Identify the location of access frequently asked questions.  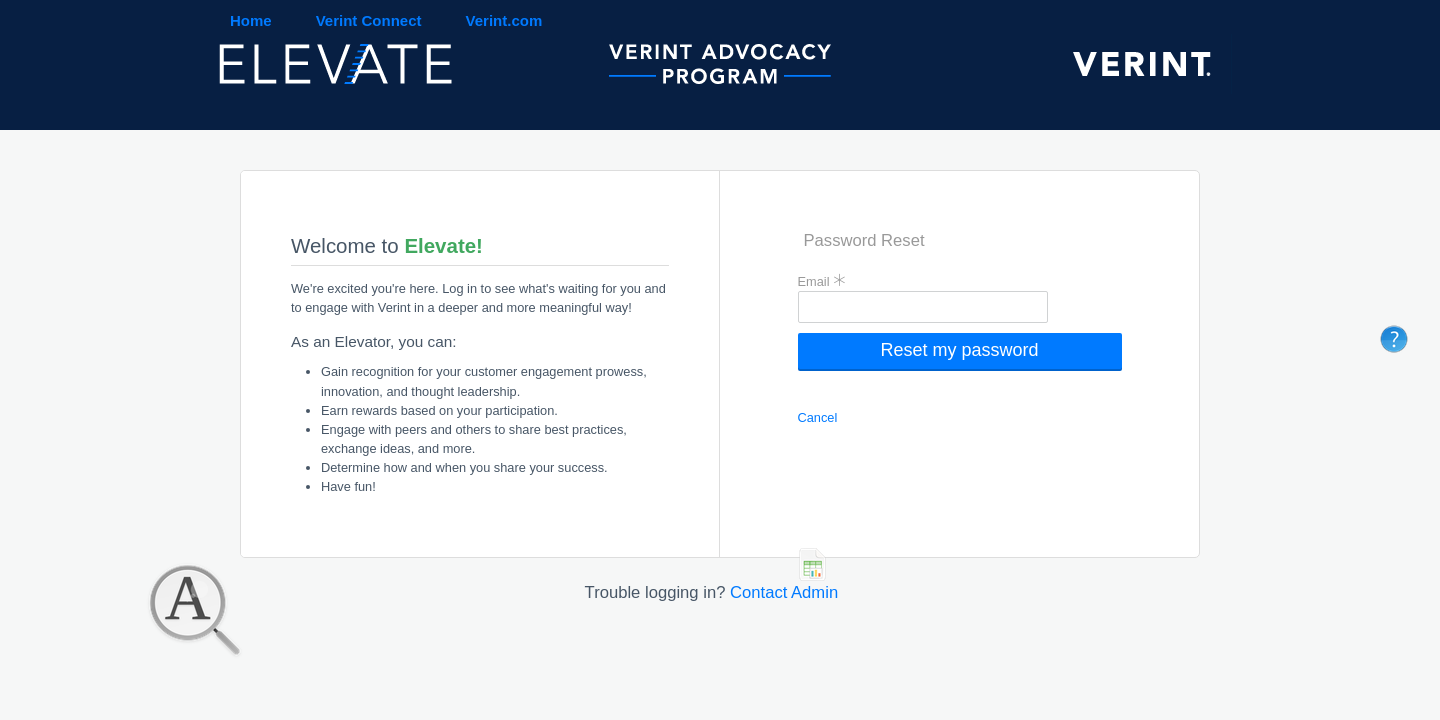
(1394, 339).